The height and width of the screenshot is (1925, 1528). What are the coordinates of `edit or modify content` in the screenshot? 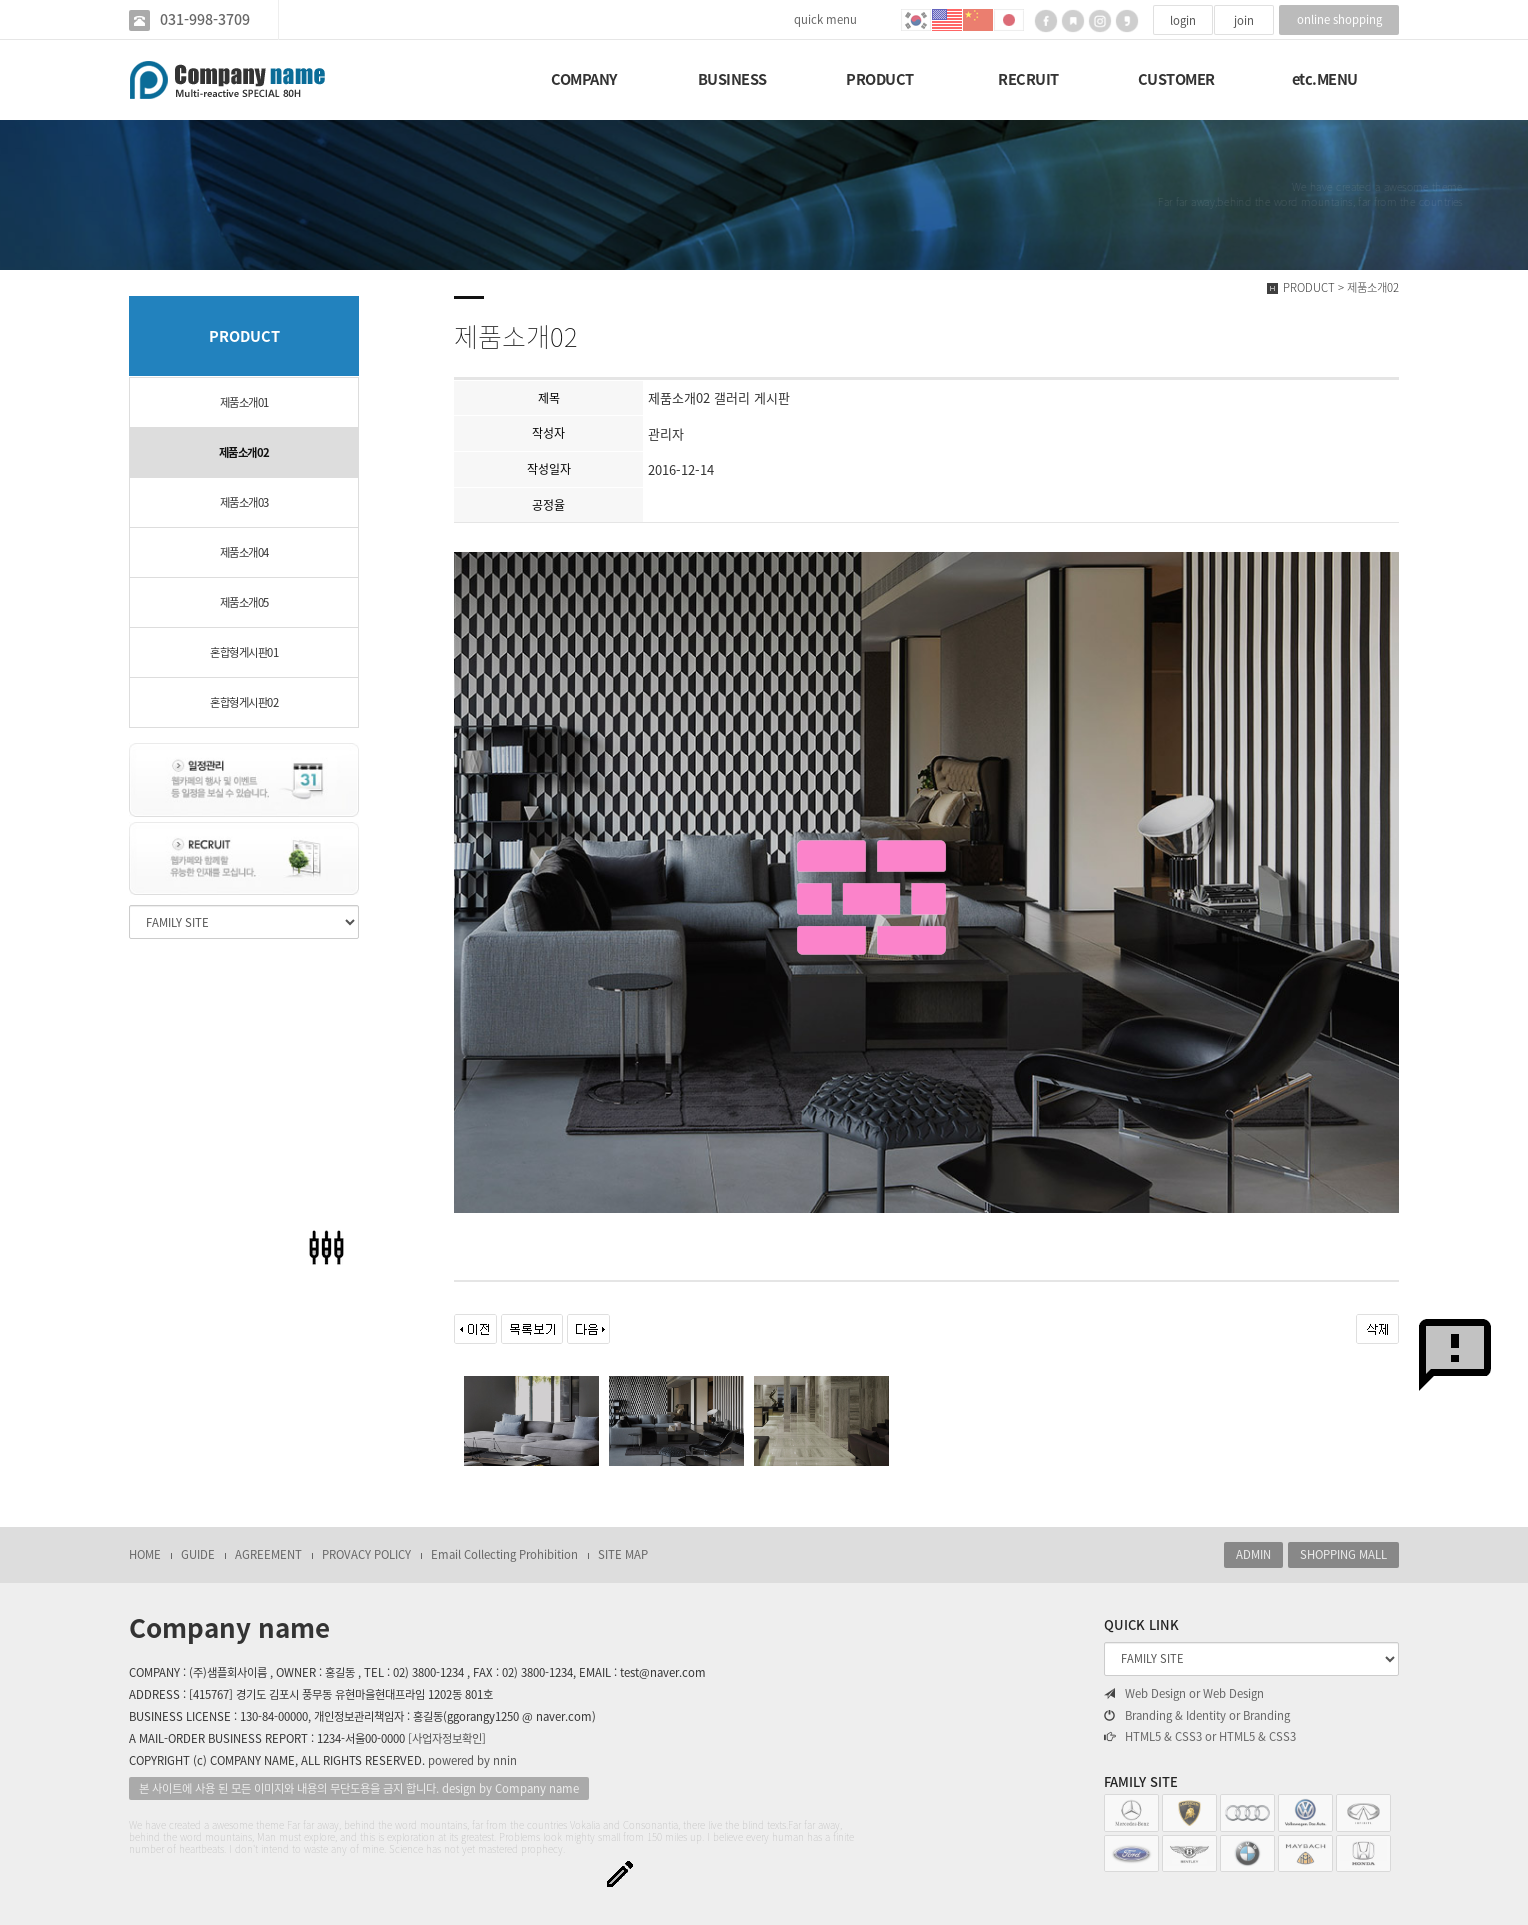 It's located at (620, 1874).